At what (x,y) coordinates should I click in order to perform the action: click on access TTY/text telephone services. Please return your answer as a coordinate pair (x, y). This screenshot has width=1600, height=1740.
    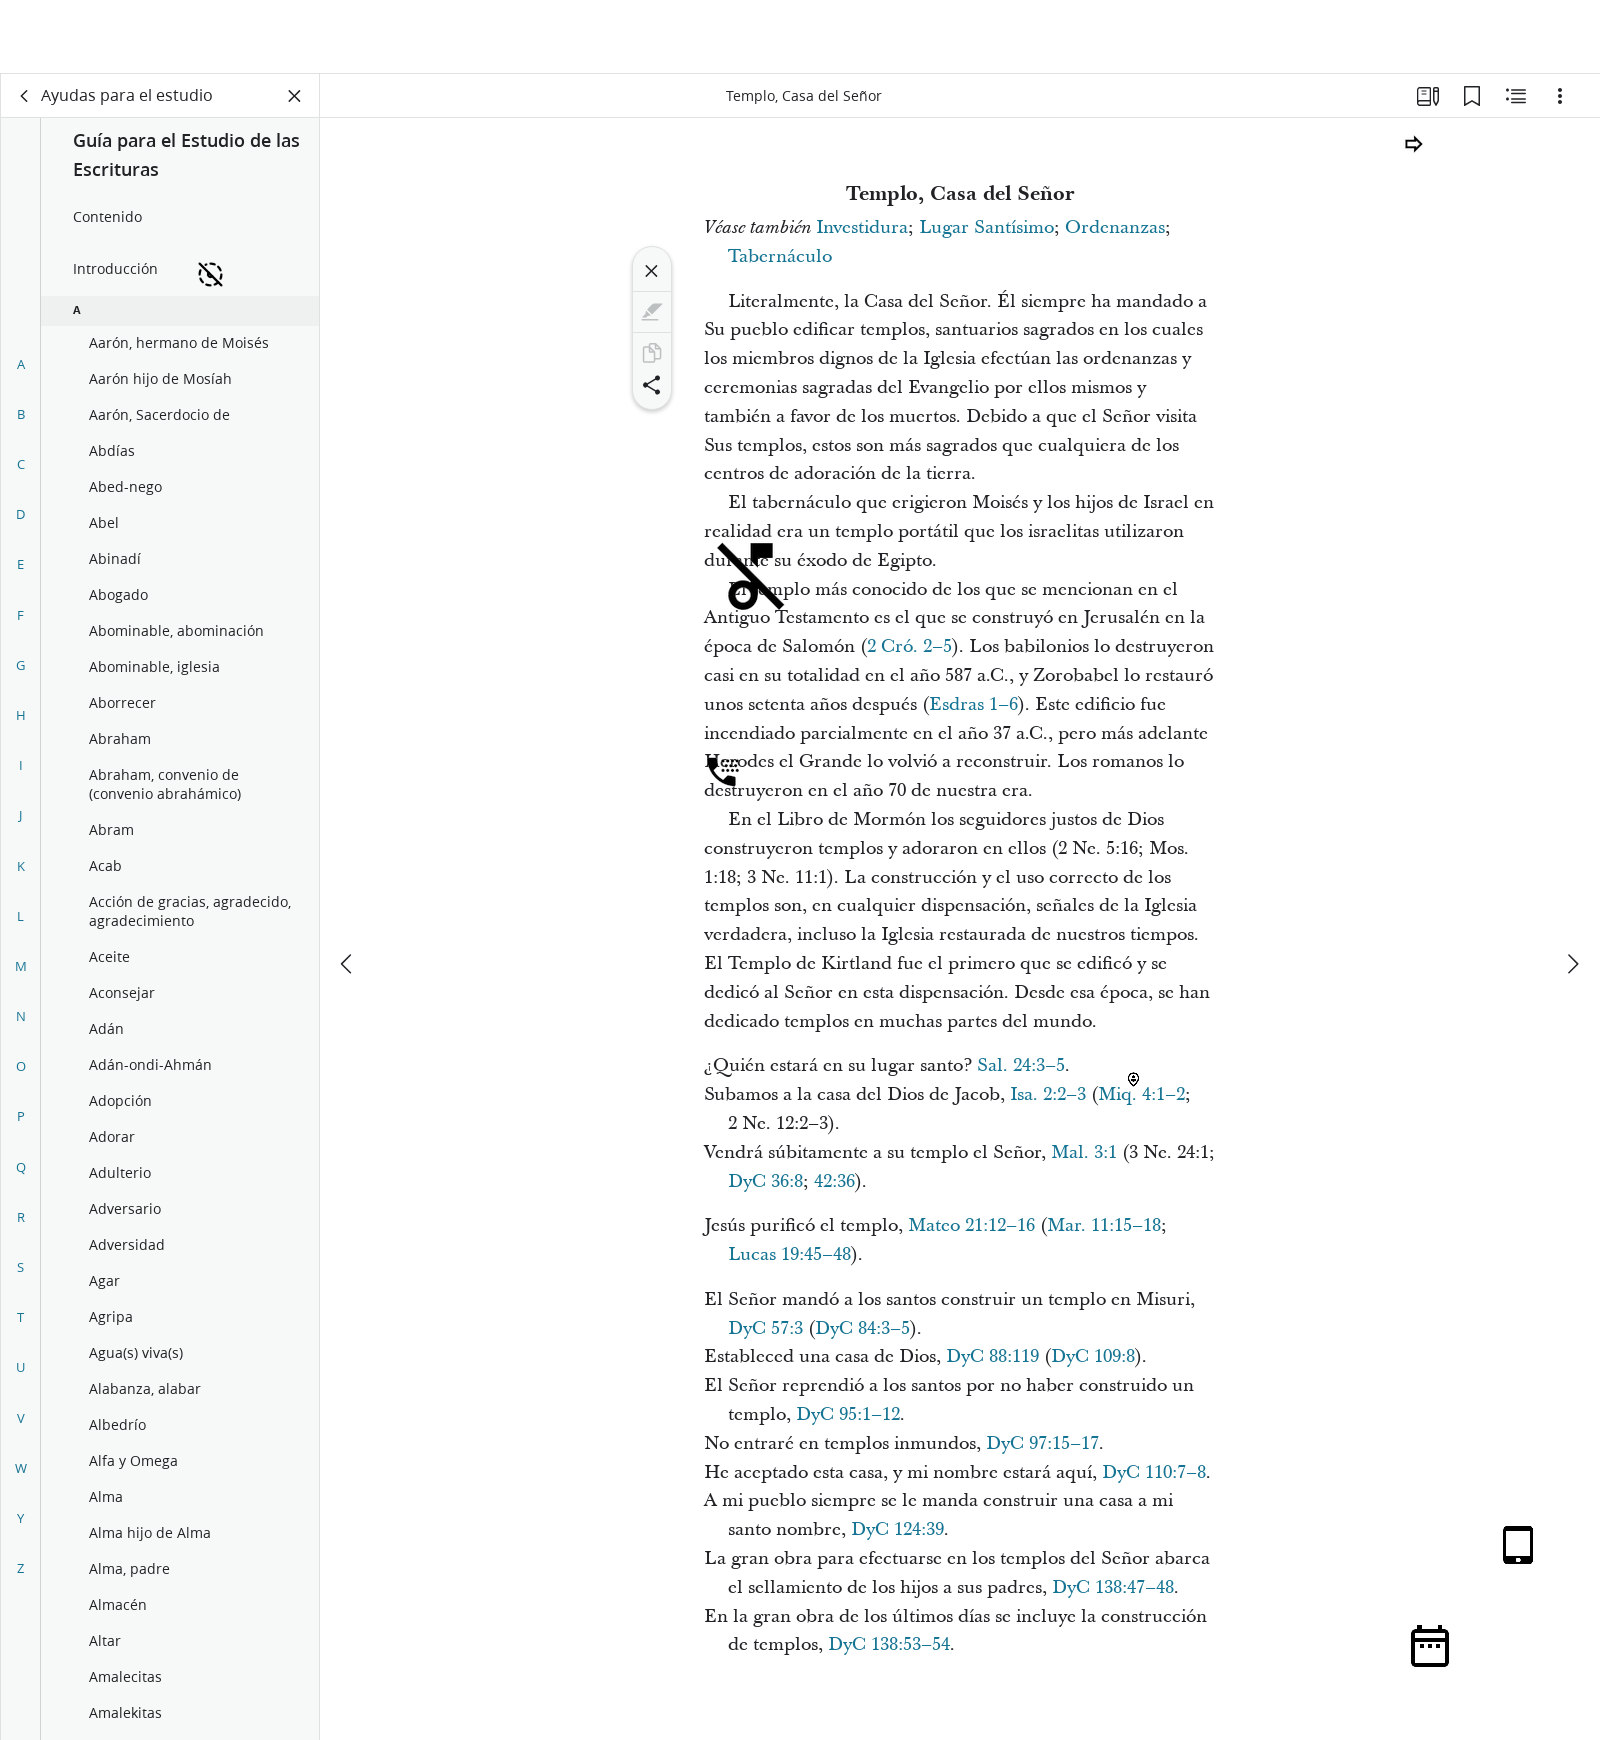
    Looking at the image, I should click on (723, 772).